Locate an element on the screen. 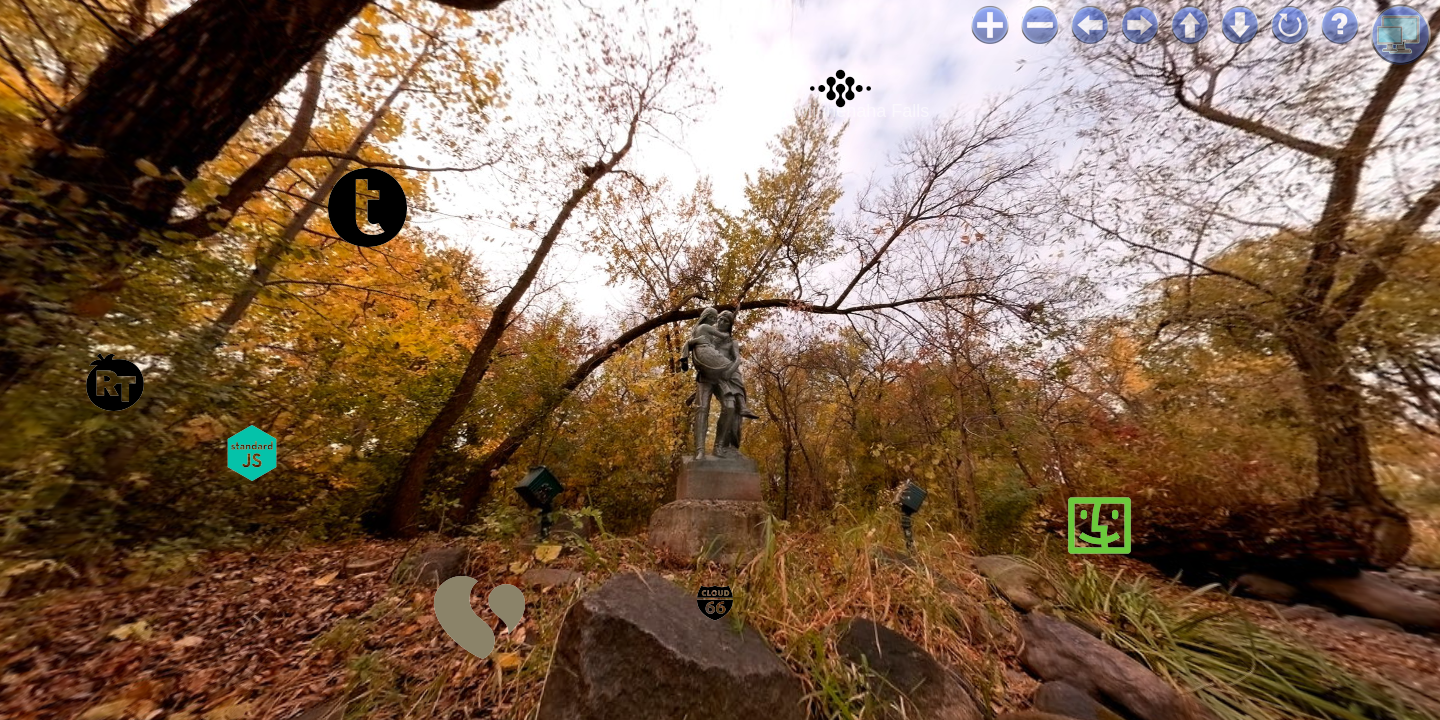 The image size is (1440, 720). standardjs javascript linting tool logo is located at coordinates (252, 453).